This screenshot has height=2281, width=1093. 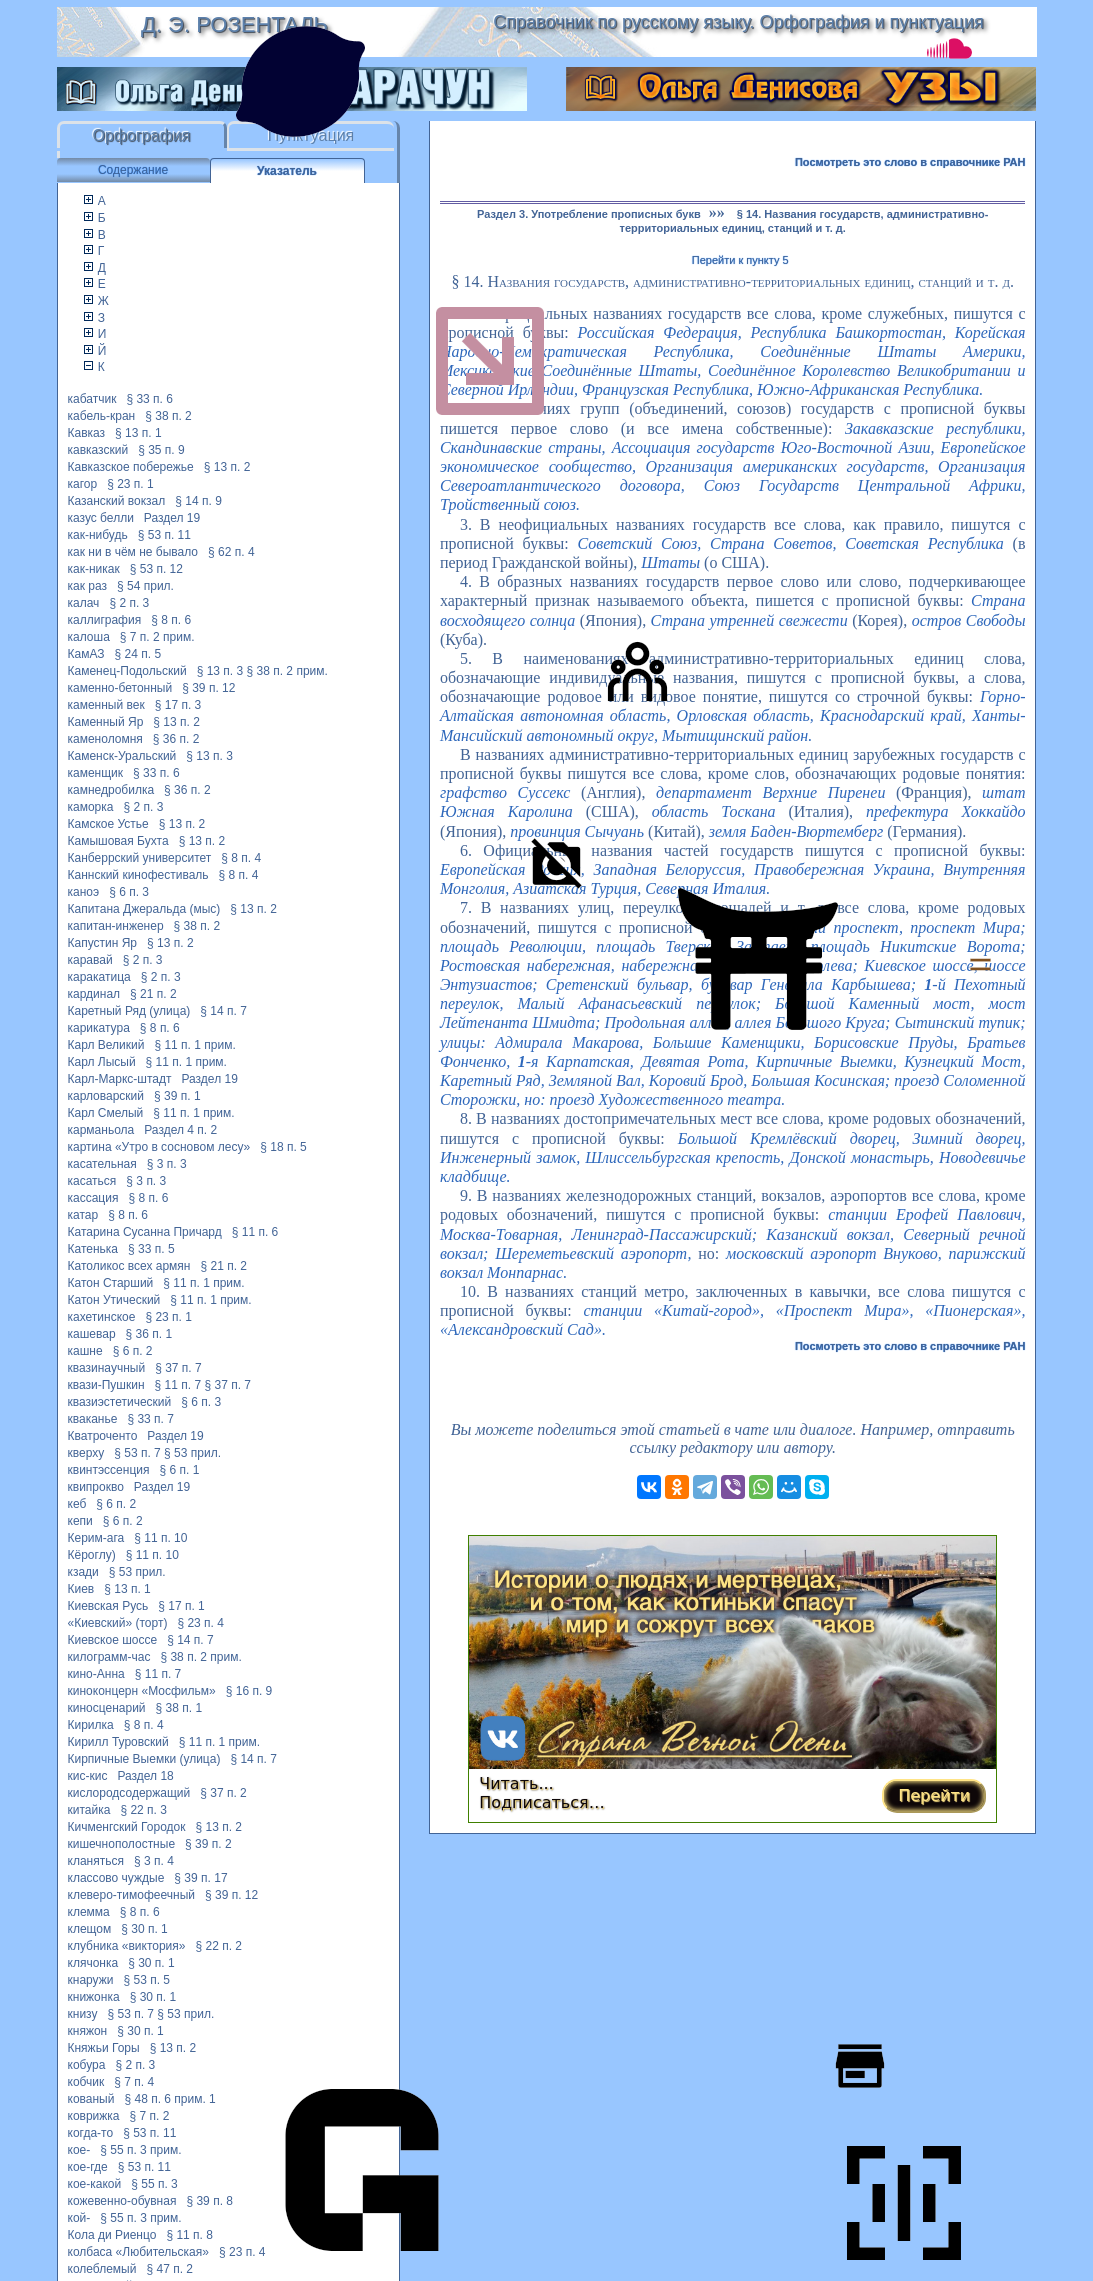 What do you see at coordinates (904, 2203) in the screenshot?
I see `activate voice recognition or speech input` at bounding box center [904, 2203].